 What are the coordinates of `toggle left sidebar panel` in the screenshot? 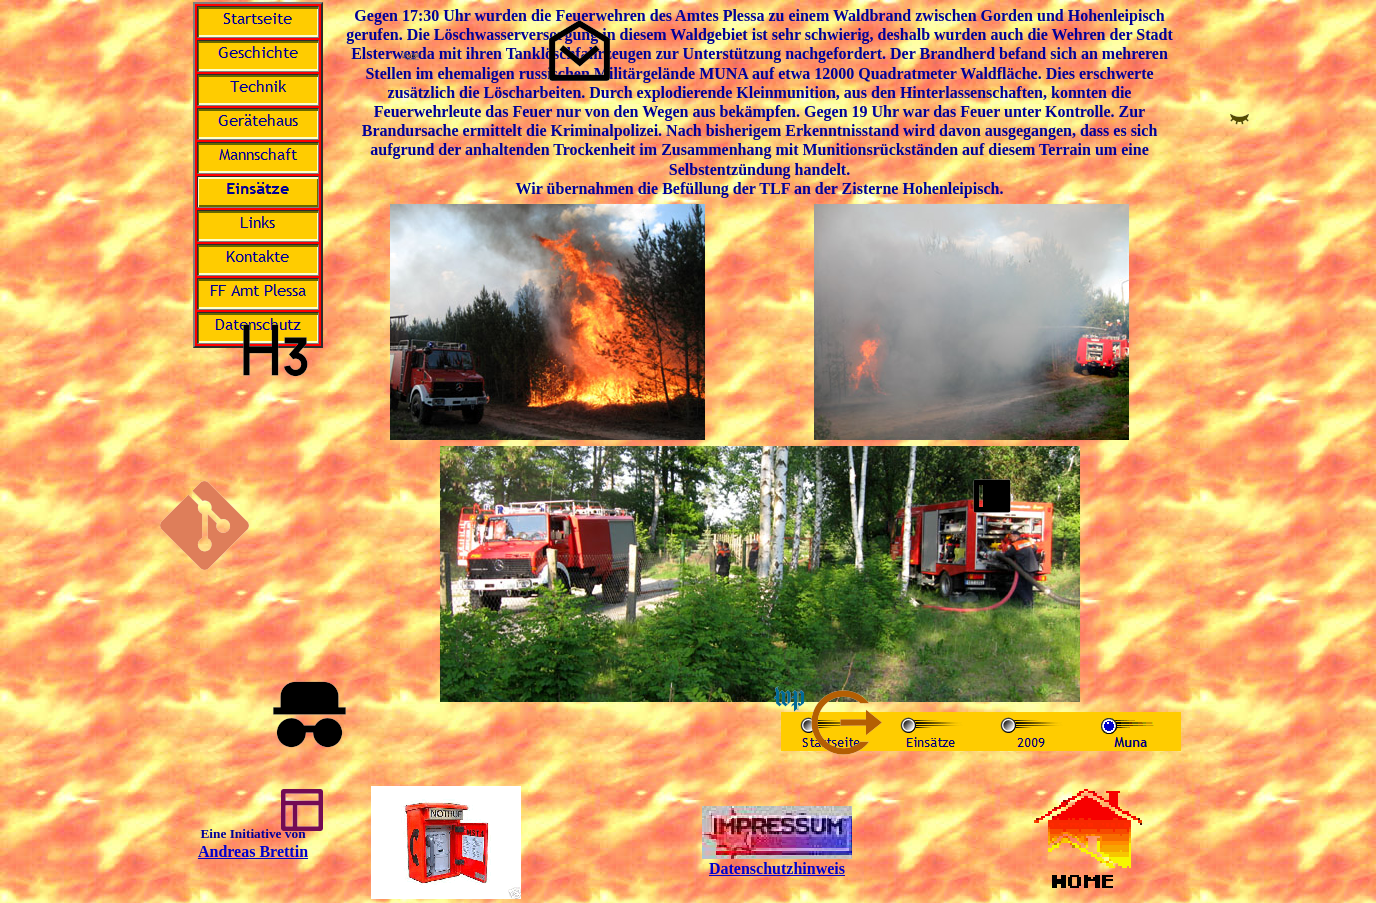 It's located at (992, 496).